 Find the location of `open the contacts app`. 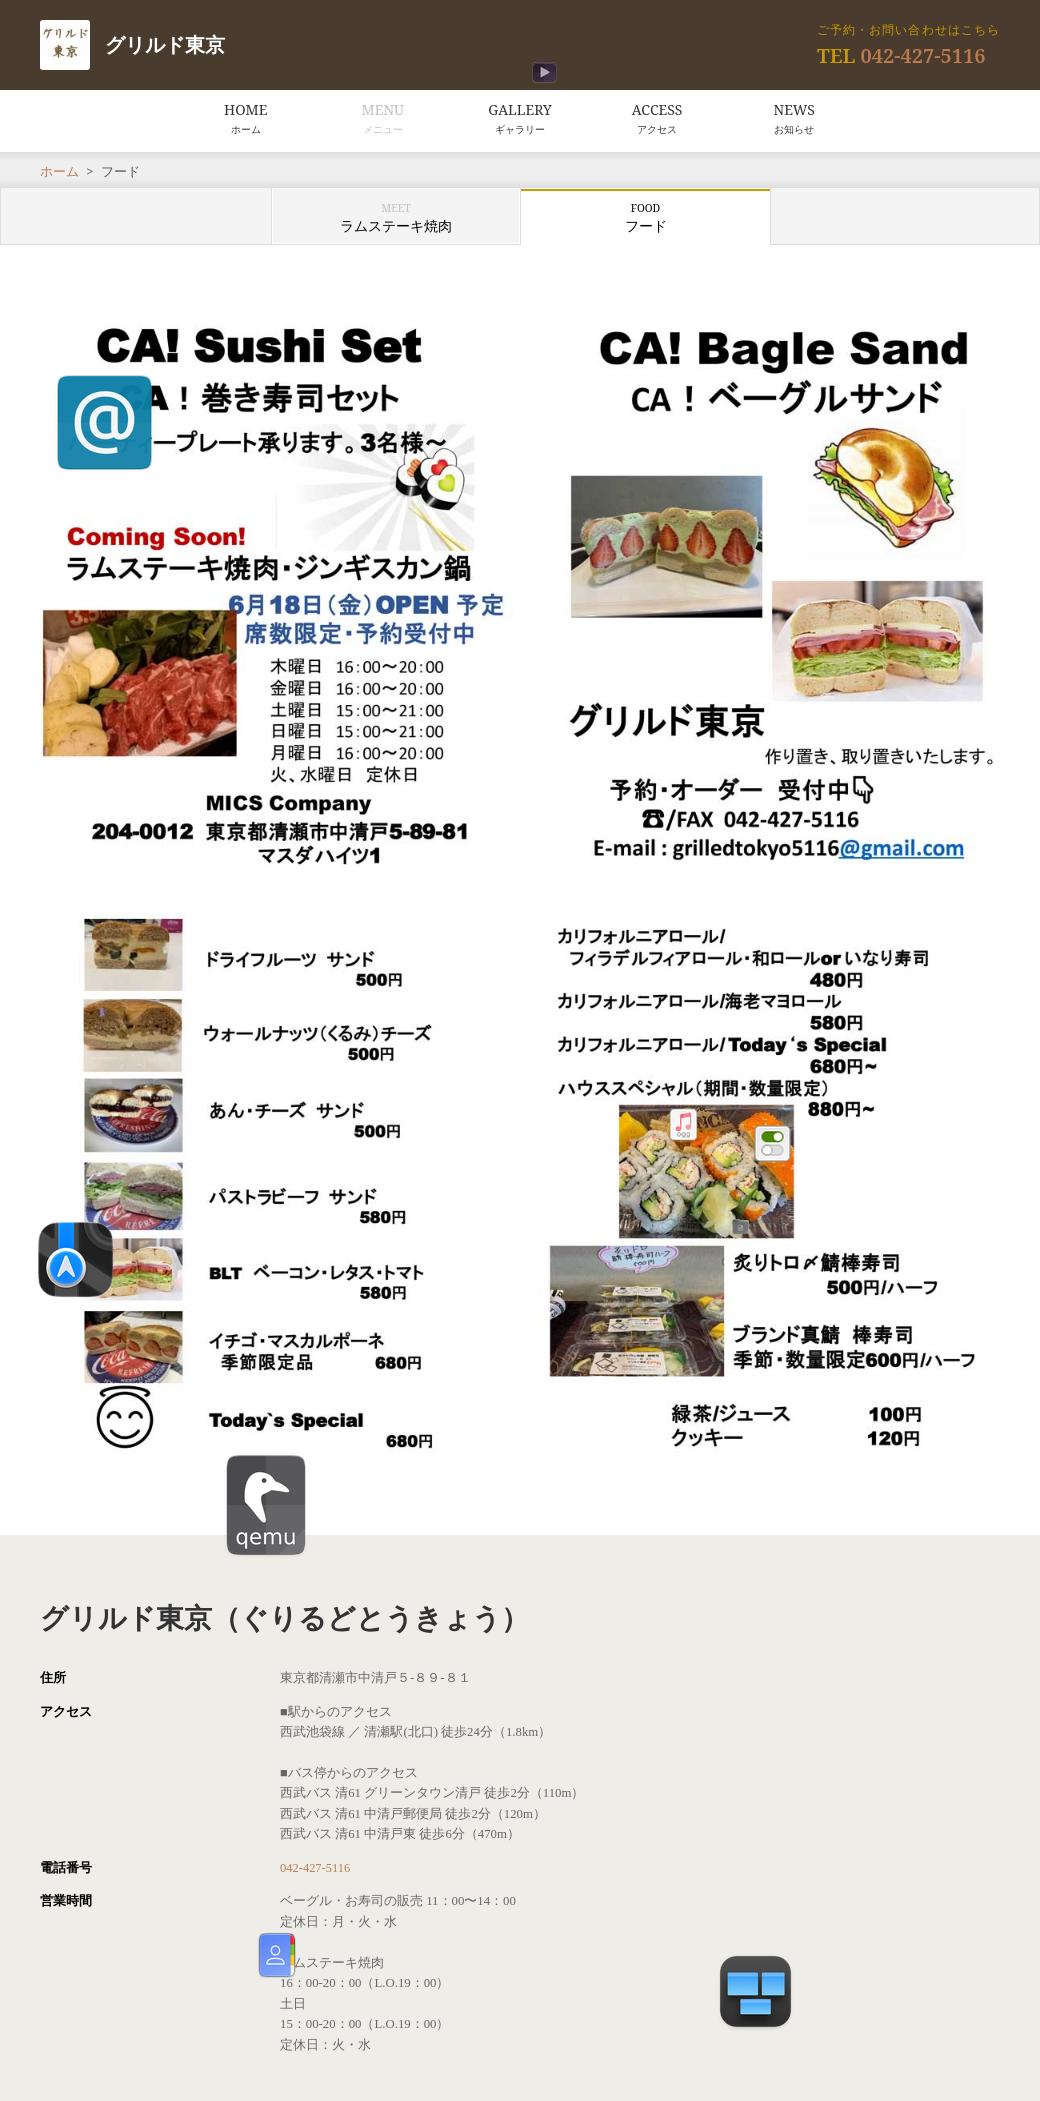

open the contacts app is located at coordinates (277, 1955).